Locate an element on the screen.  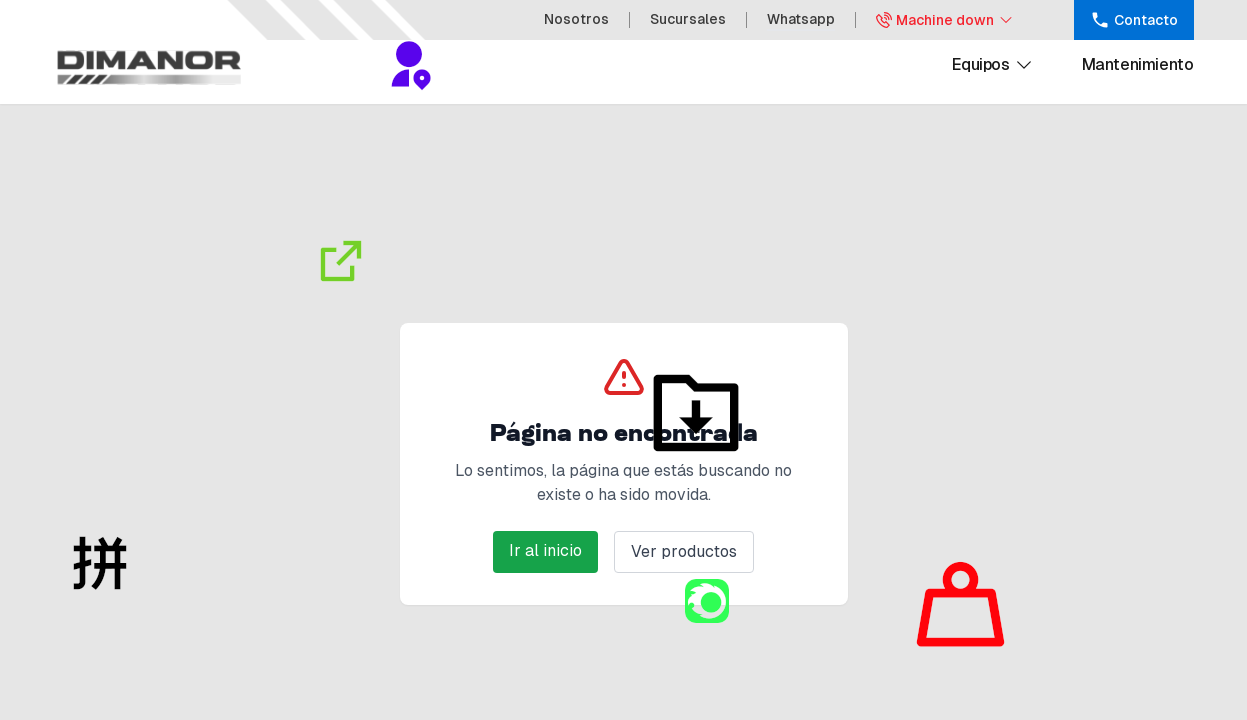
open link in a new tab or window is located at coordinates (341, 261).